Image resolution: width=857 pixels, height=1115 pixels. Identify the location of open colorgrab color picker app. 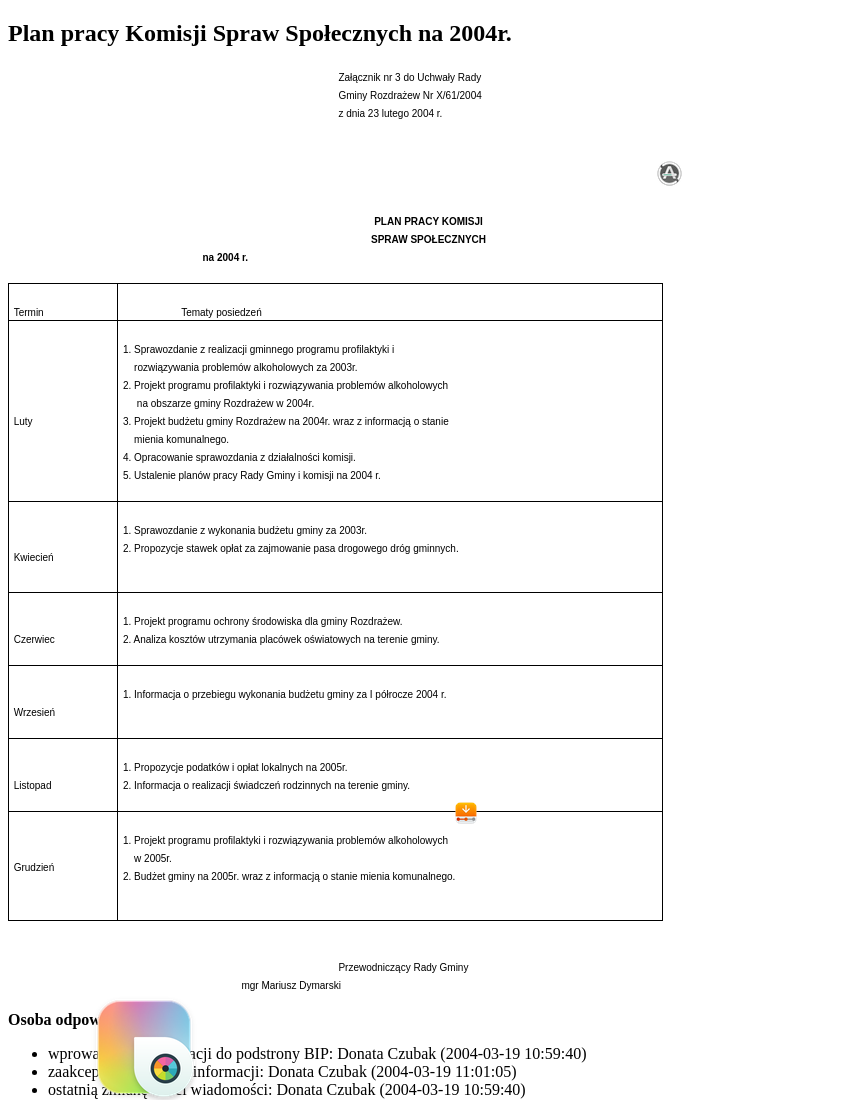
(144, 1047).